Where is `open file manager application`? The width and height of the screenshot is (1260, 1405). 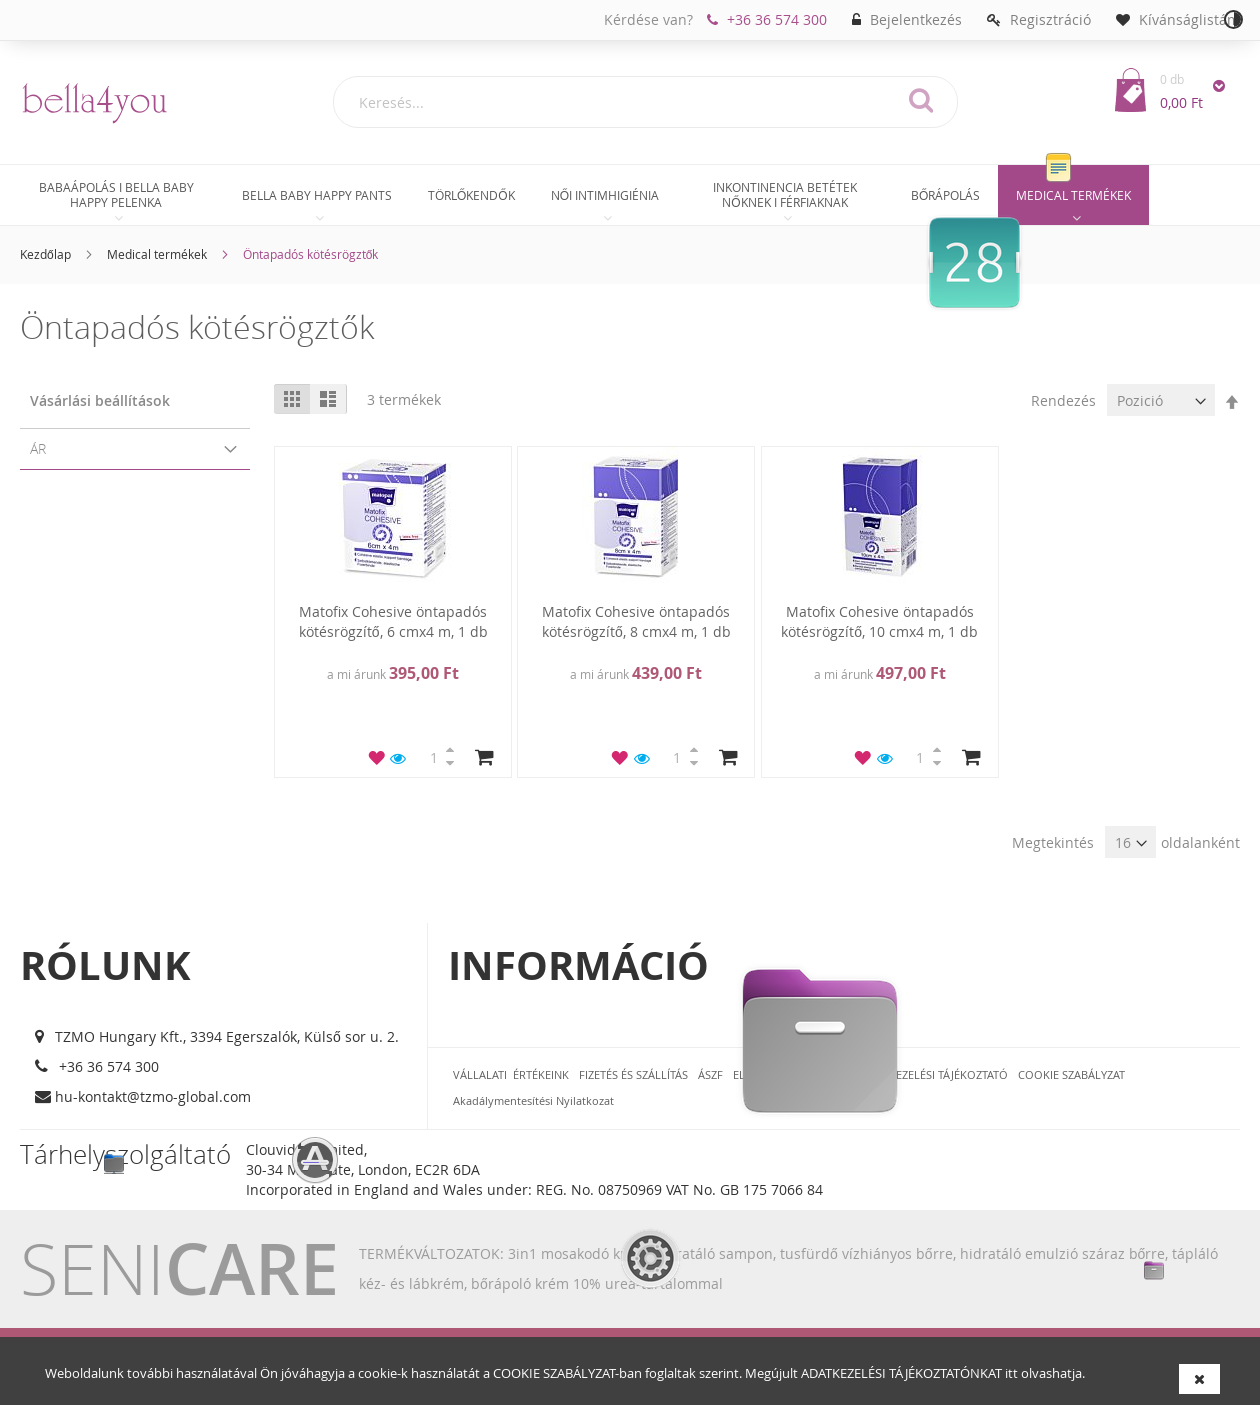 open file manager application is located at coordinates (1154, 1270).